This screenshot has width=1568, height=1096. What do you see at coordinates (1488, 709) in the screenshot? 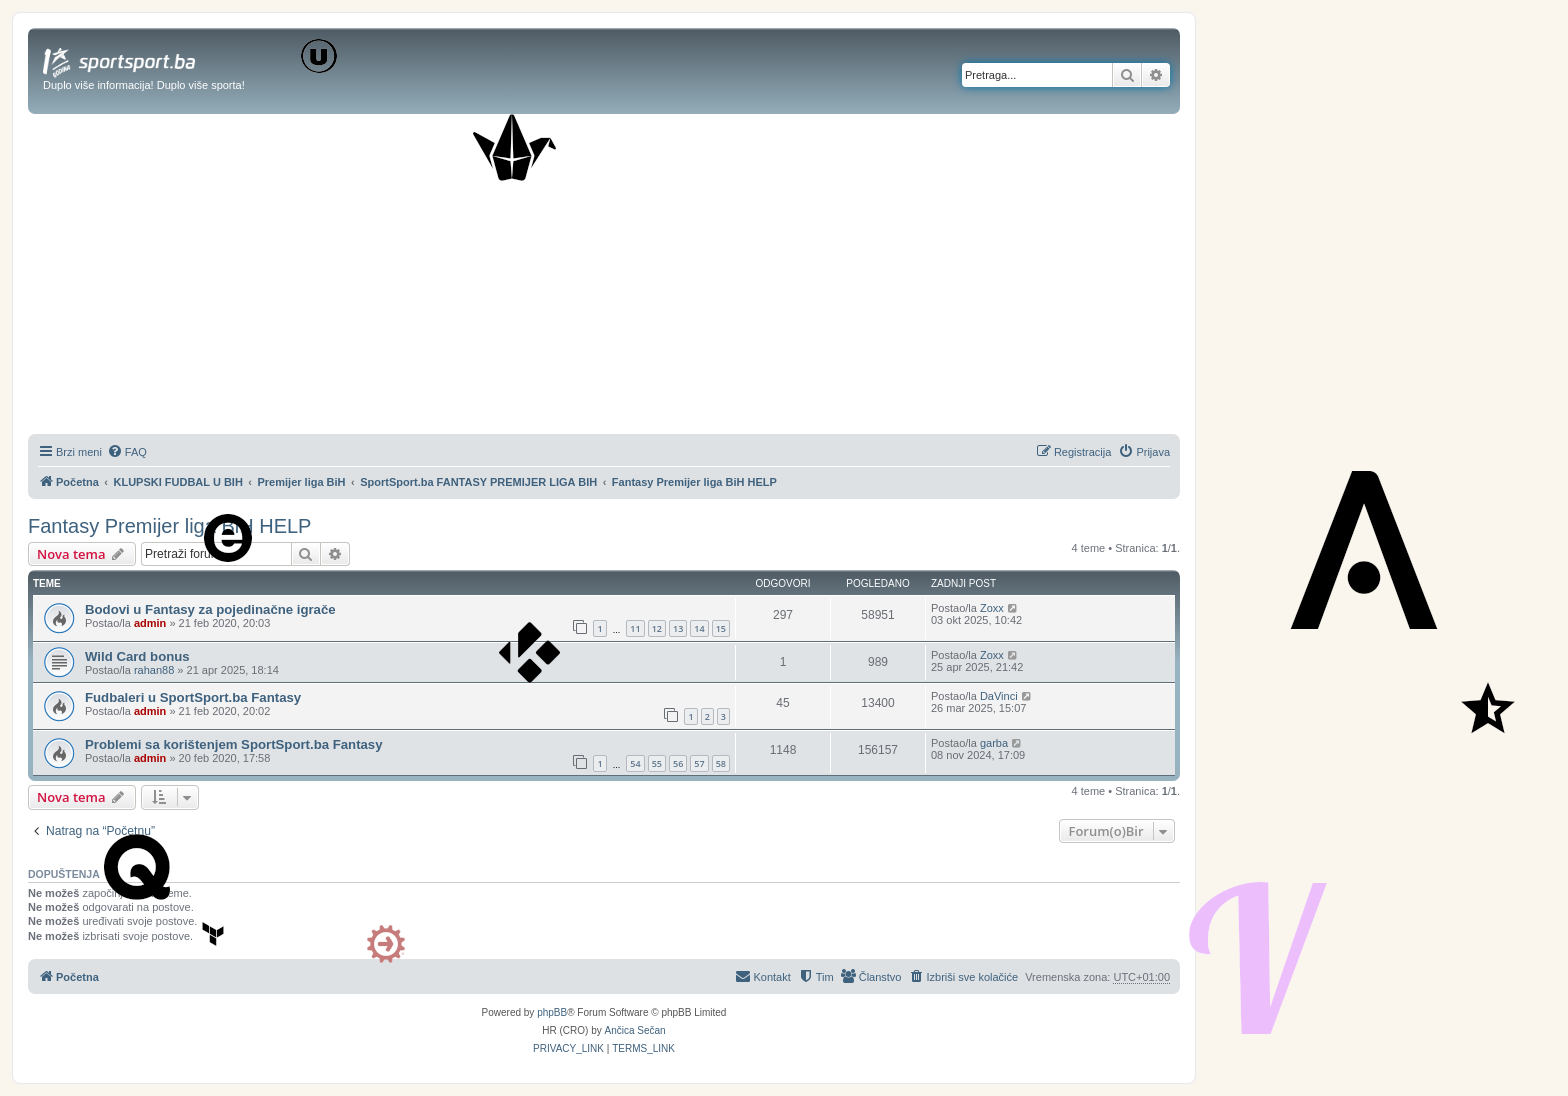
I see `indicates a partial or half-star rating` at bounding box center [1488, 709].